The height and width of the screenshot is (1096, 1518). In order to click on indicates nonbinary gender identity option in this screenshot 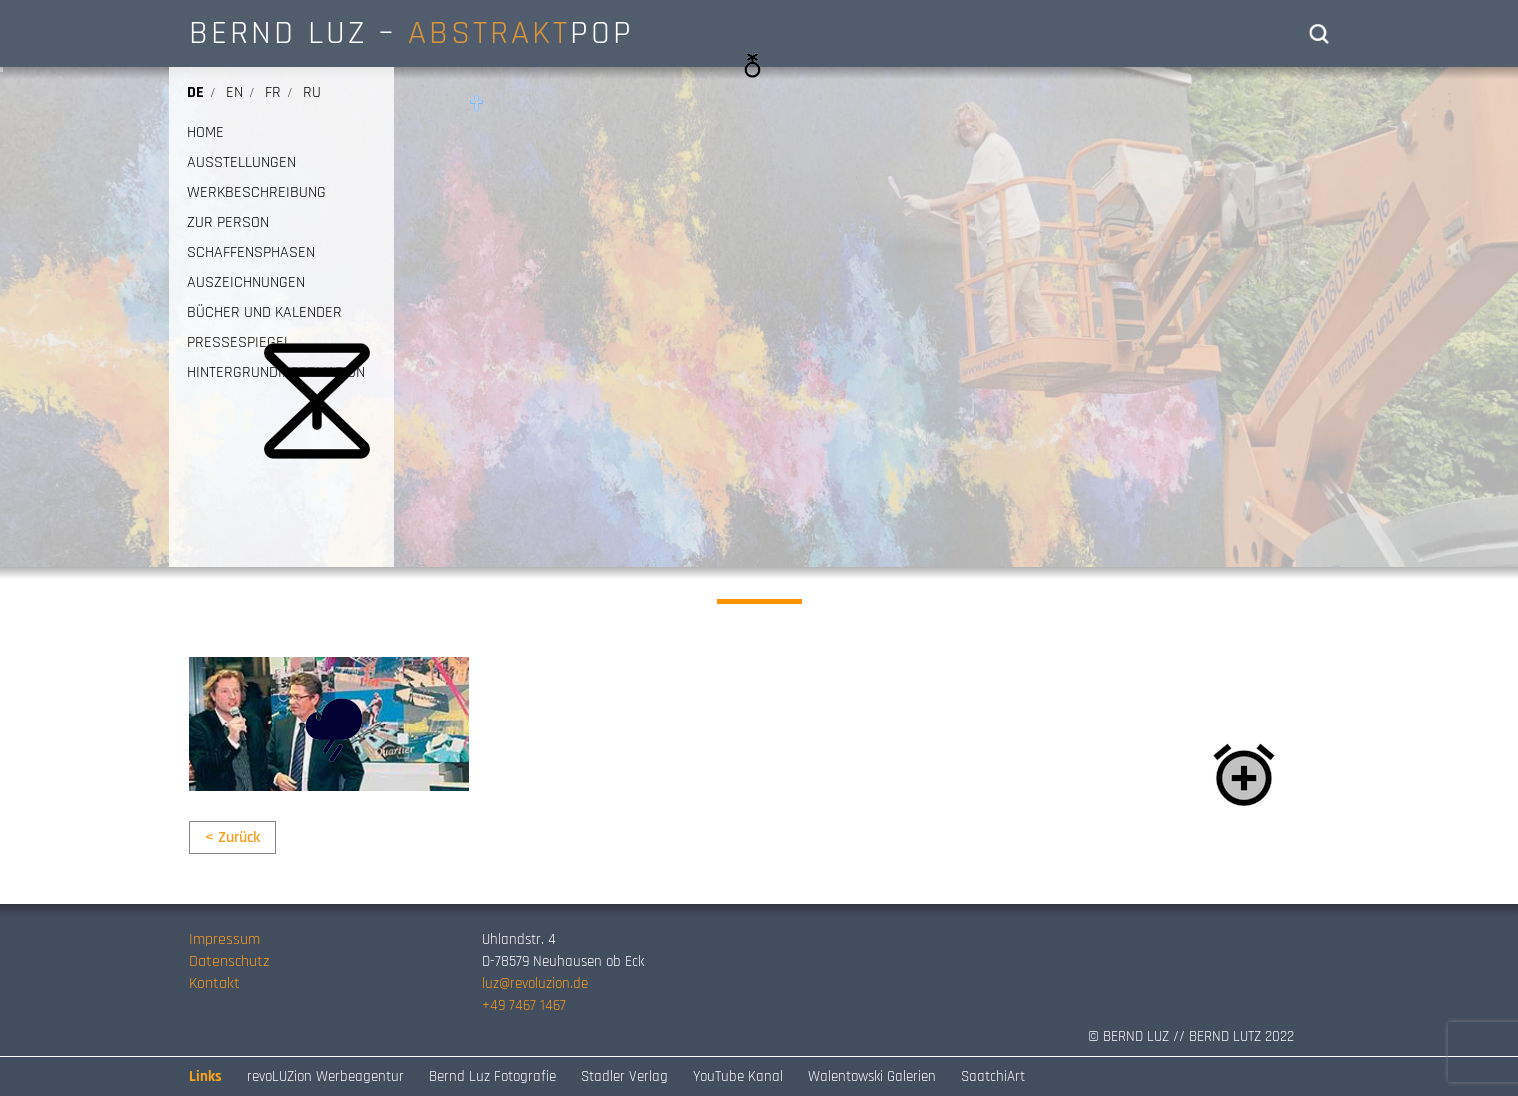, I will do `click(752, 65)`.